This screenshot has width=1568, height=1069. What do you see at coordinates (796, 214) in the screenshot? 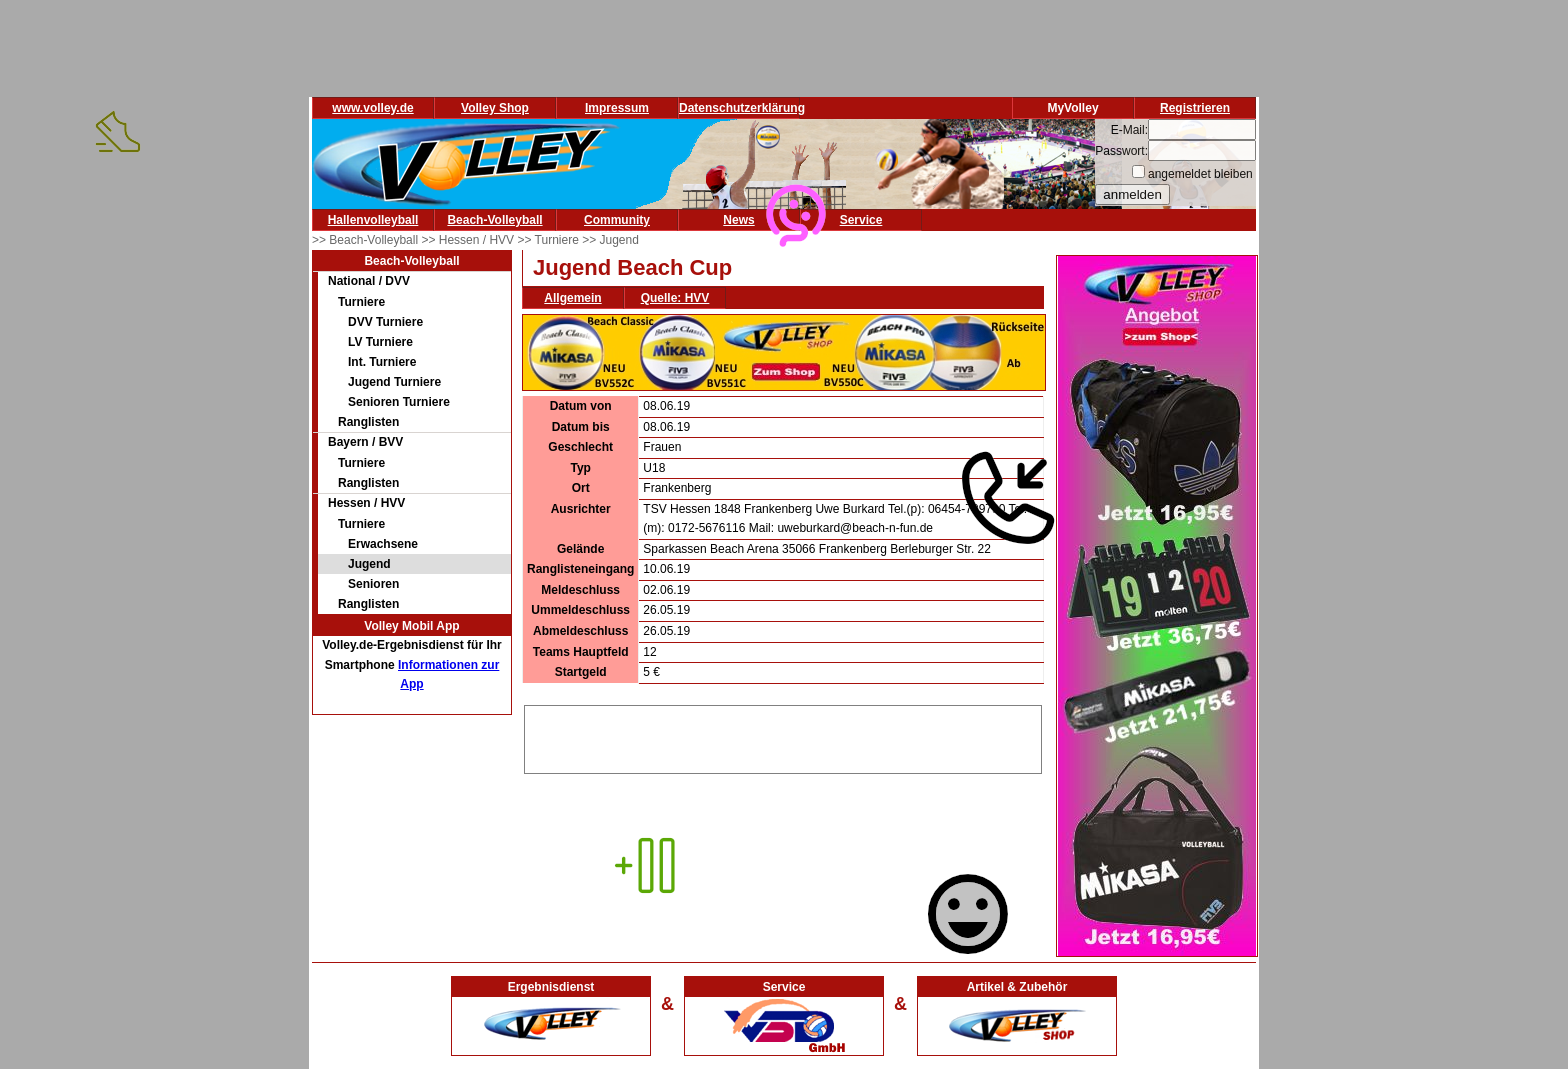
I see `indicates overwhelmed or stressed state` at bounding box center [796, 214].